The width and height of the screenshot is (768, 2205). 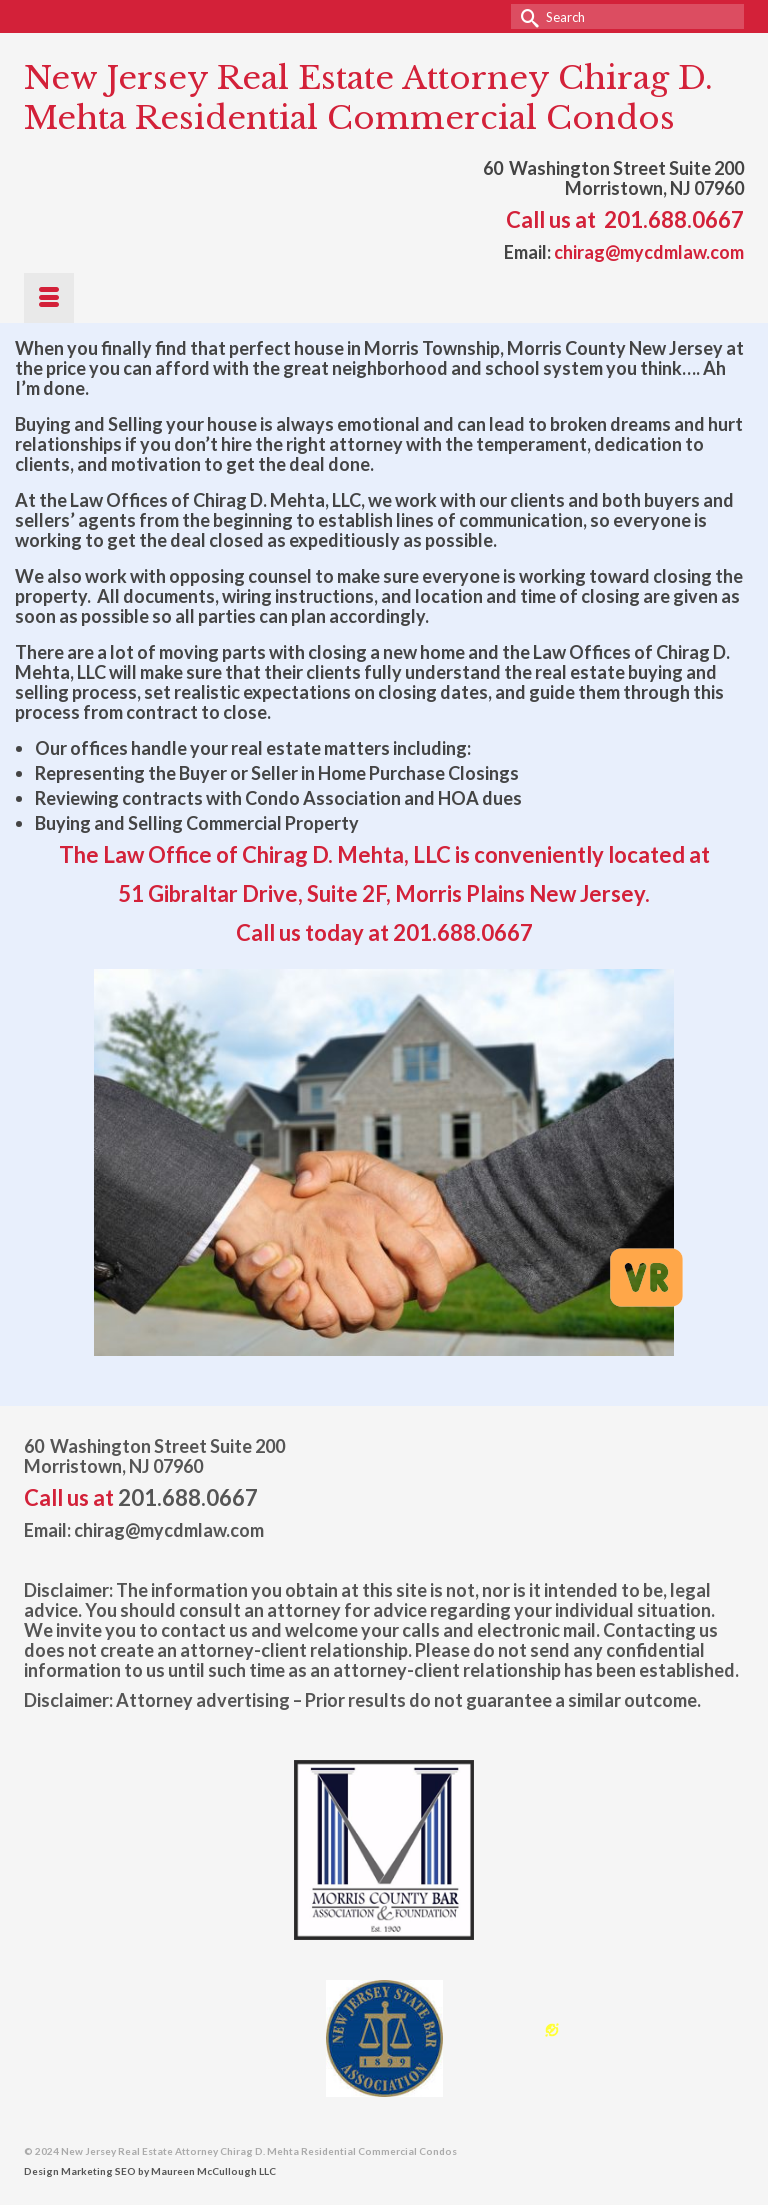 What do you see at coordinates (646, 1277) in the screenshot?
I see `indicates VR-compatible content or experience` at bounding box center [646, 1277].